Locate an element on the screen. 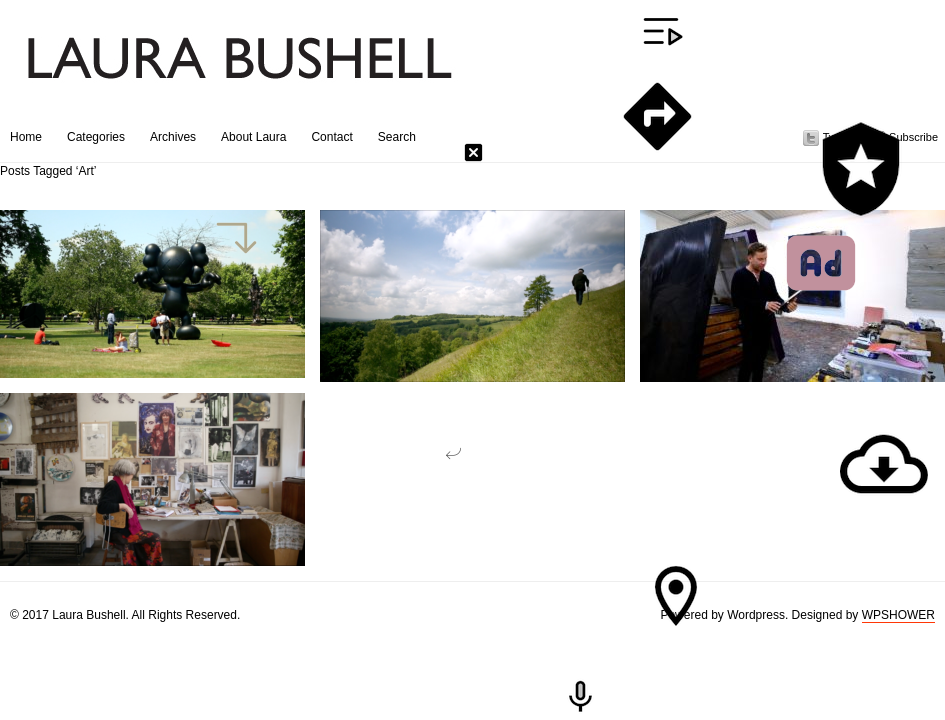 The width and height of the screenshot is (945, 720). move item right then down is located at coordinates (236, 236).